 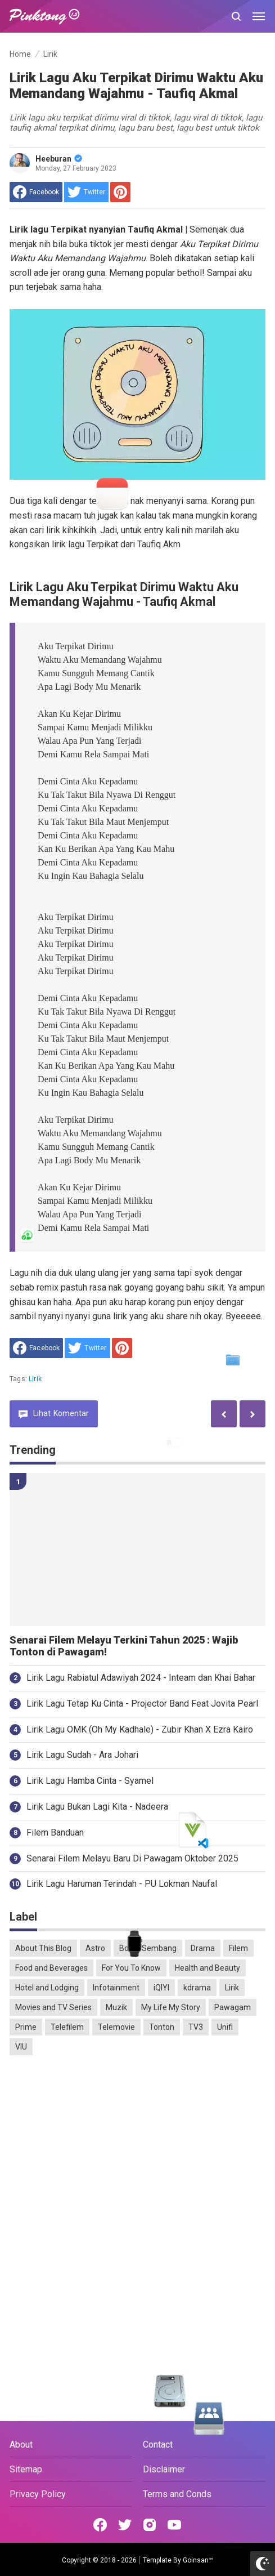 I want to click on collaboration or screen sharing request approved, so click(x=27, y=1235).